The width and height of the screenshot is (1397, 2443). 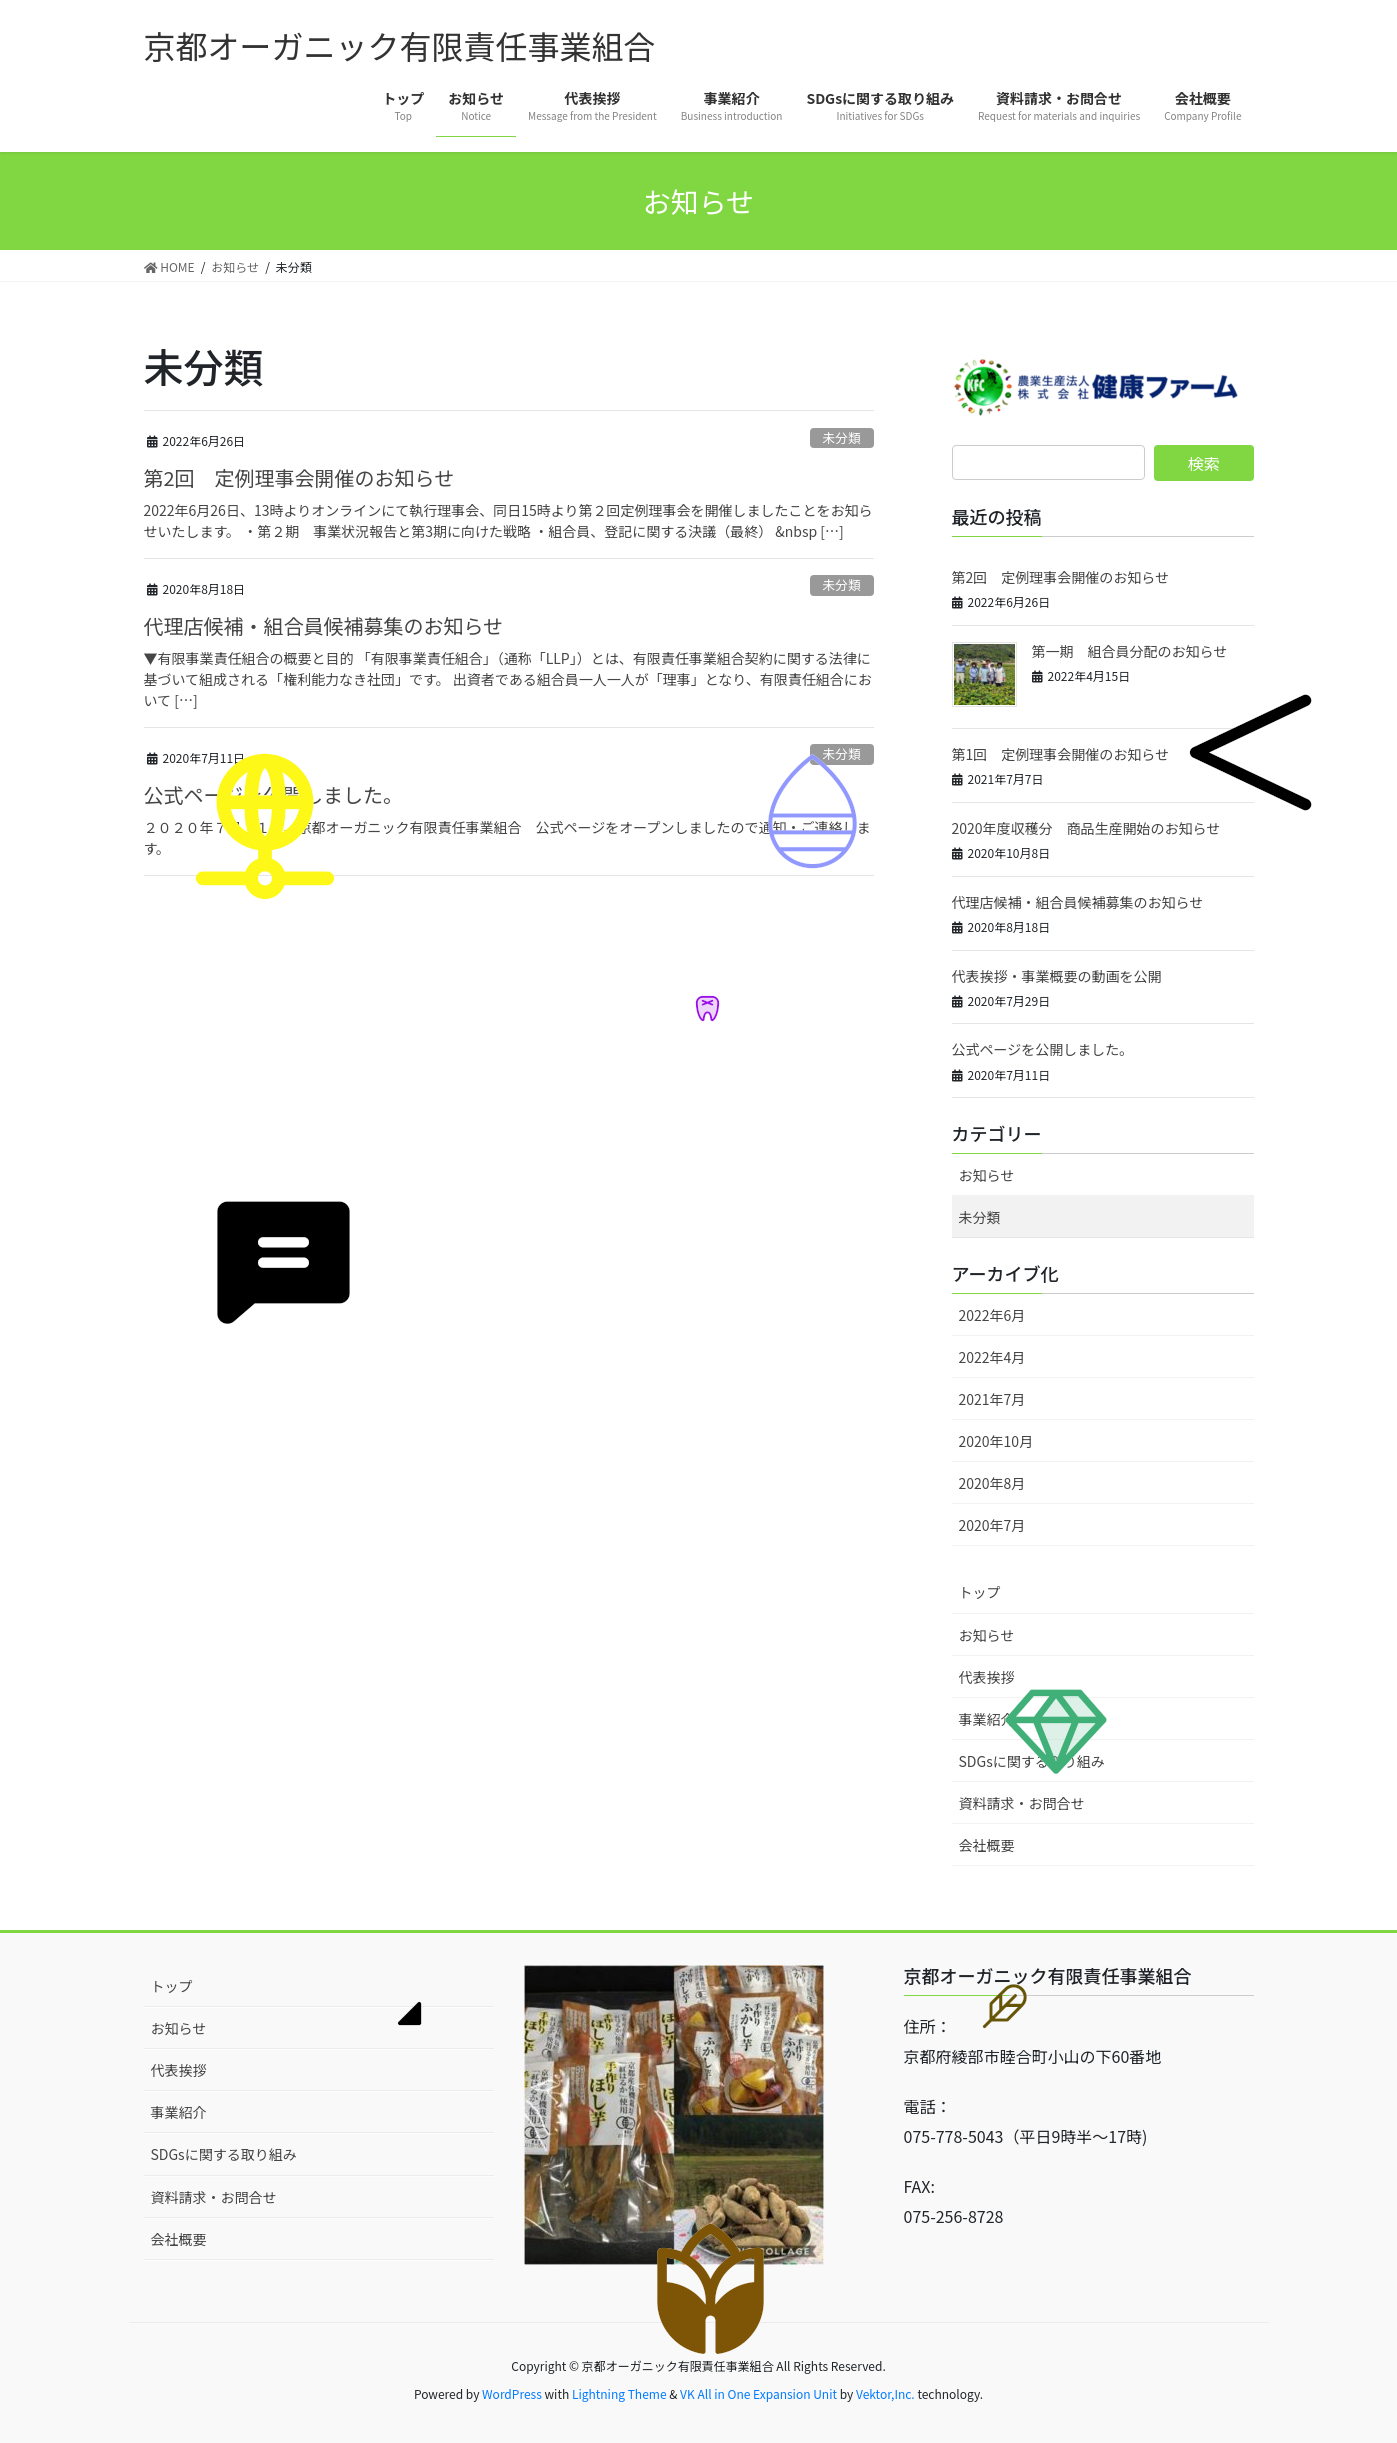 What do you see at coordinates (1004, 2007) in the screenshot?
I see `compose a new message or post` at bounding box center [1004, 2007].